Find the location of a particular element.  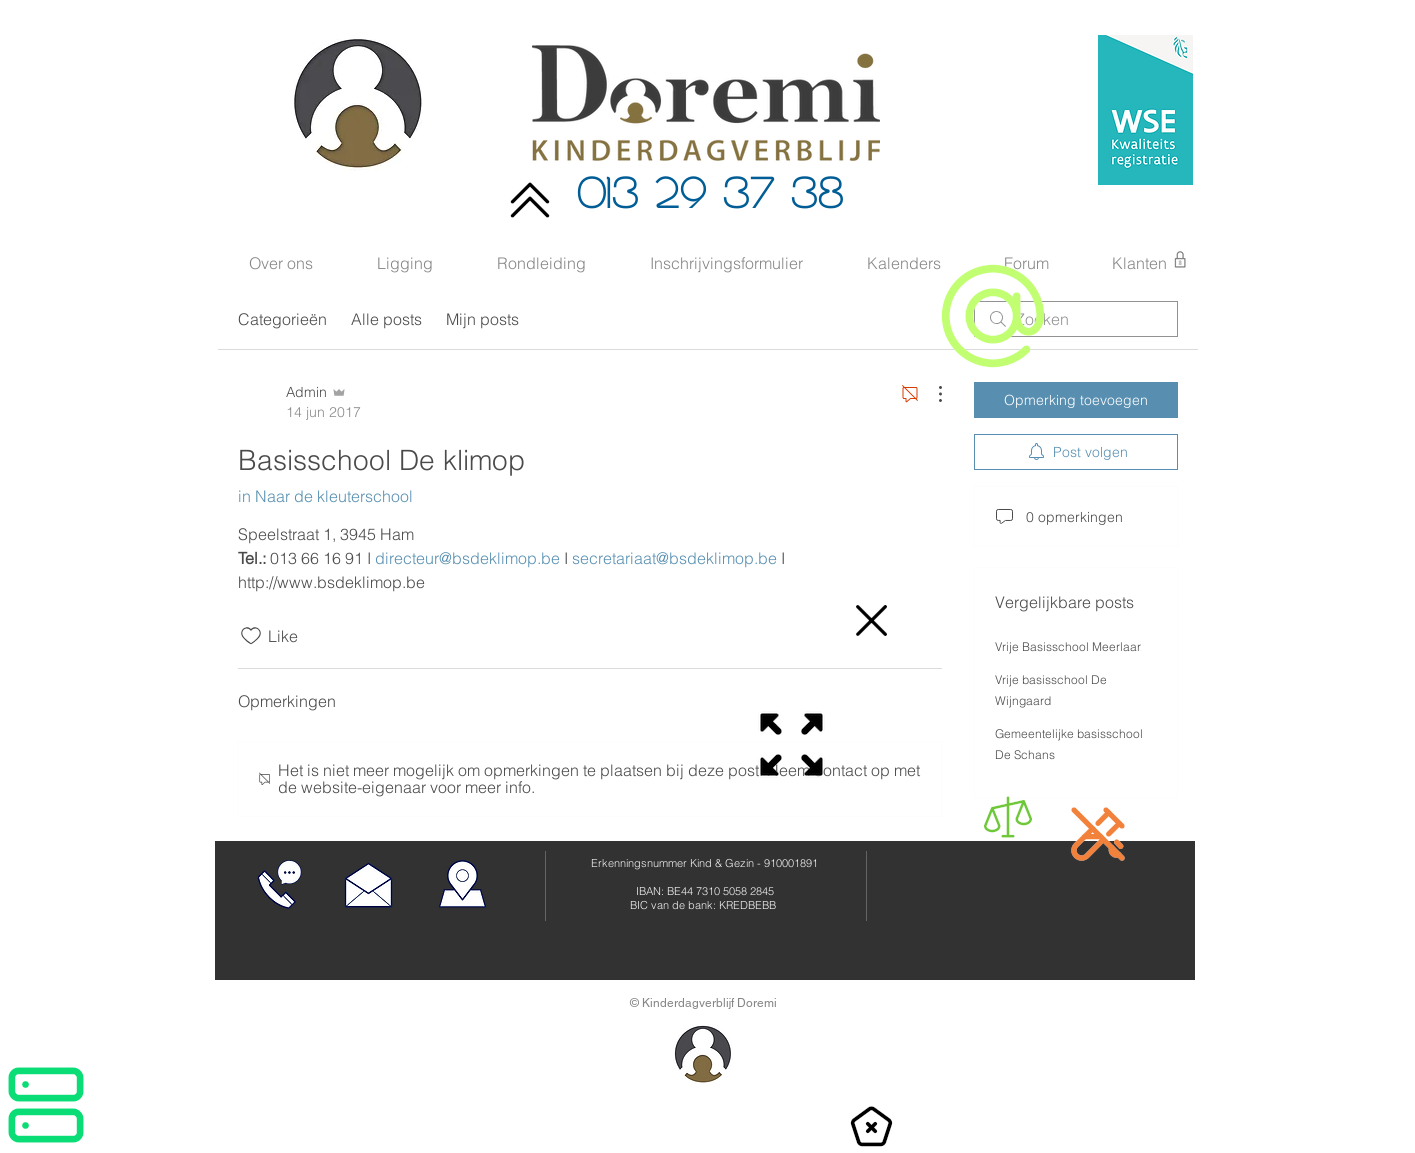

mention a user in a post or comment is located at coordinates (993, 316).